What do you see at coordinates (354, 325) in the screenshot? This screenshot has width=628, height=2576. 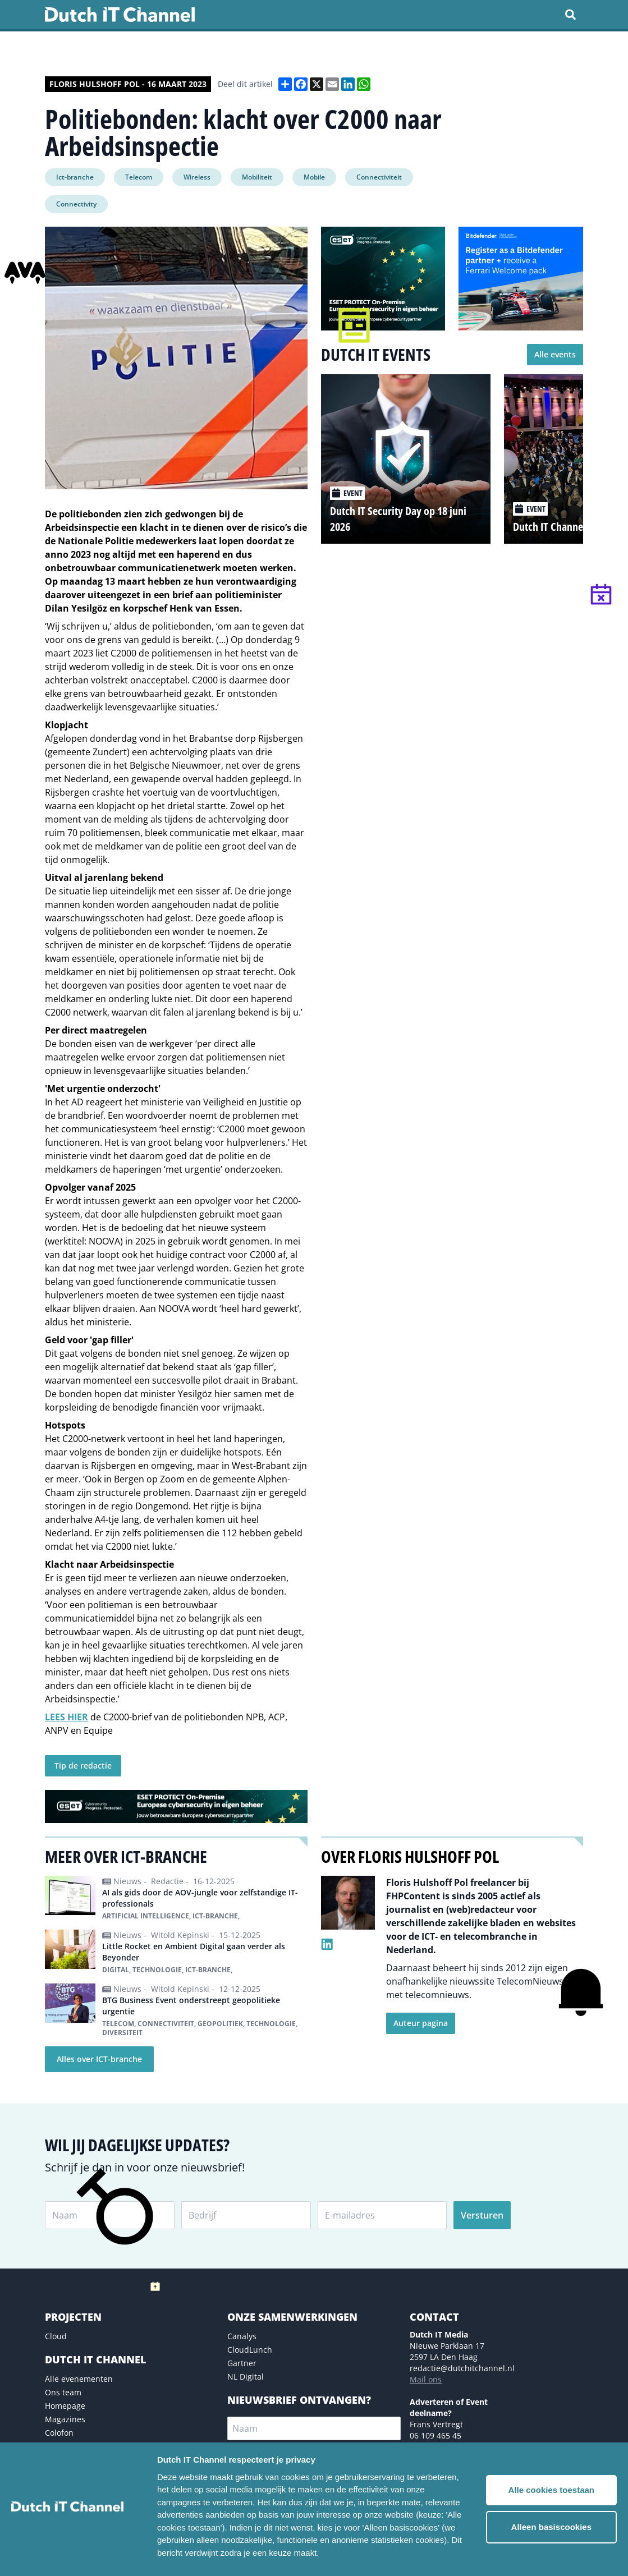 I see `open pages document` at bounding box center [354, 325].